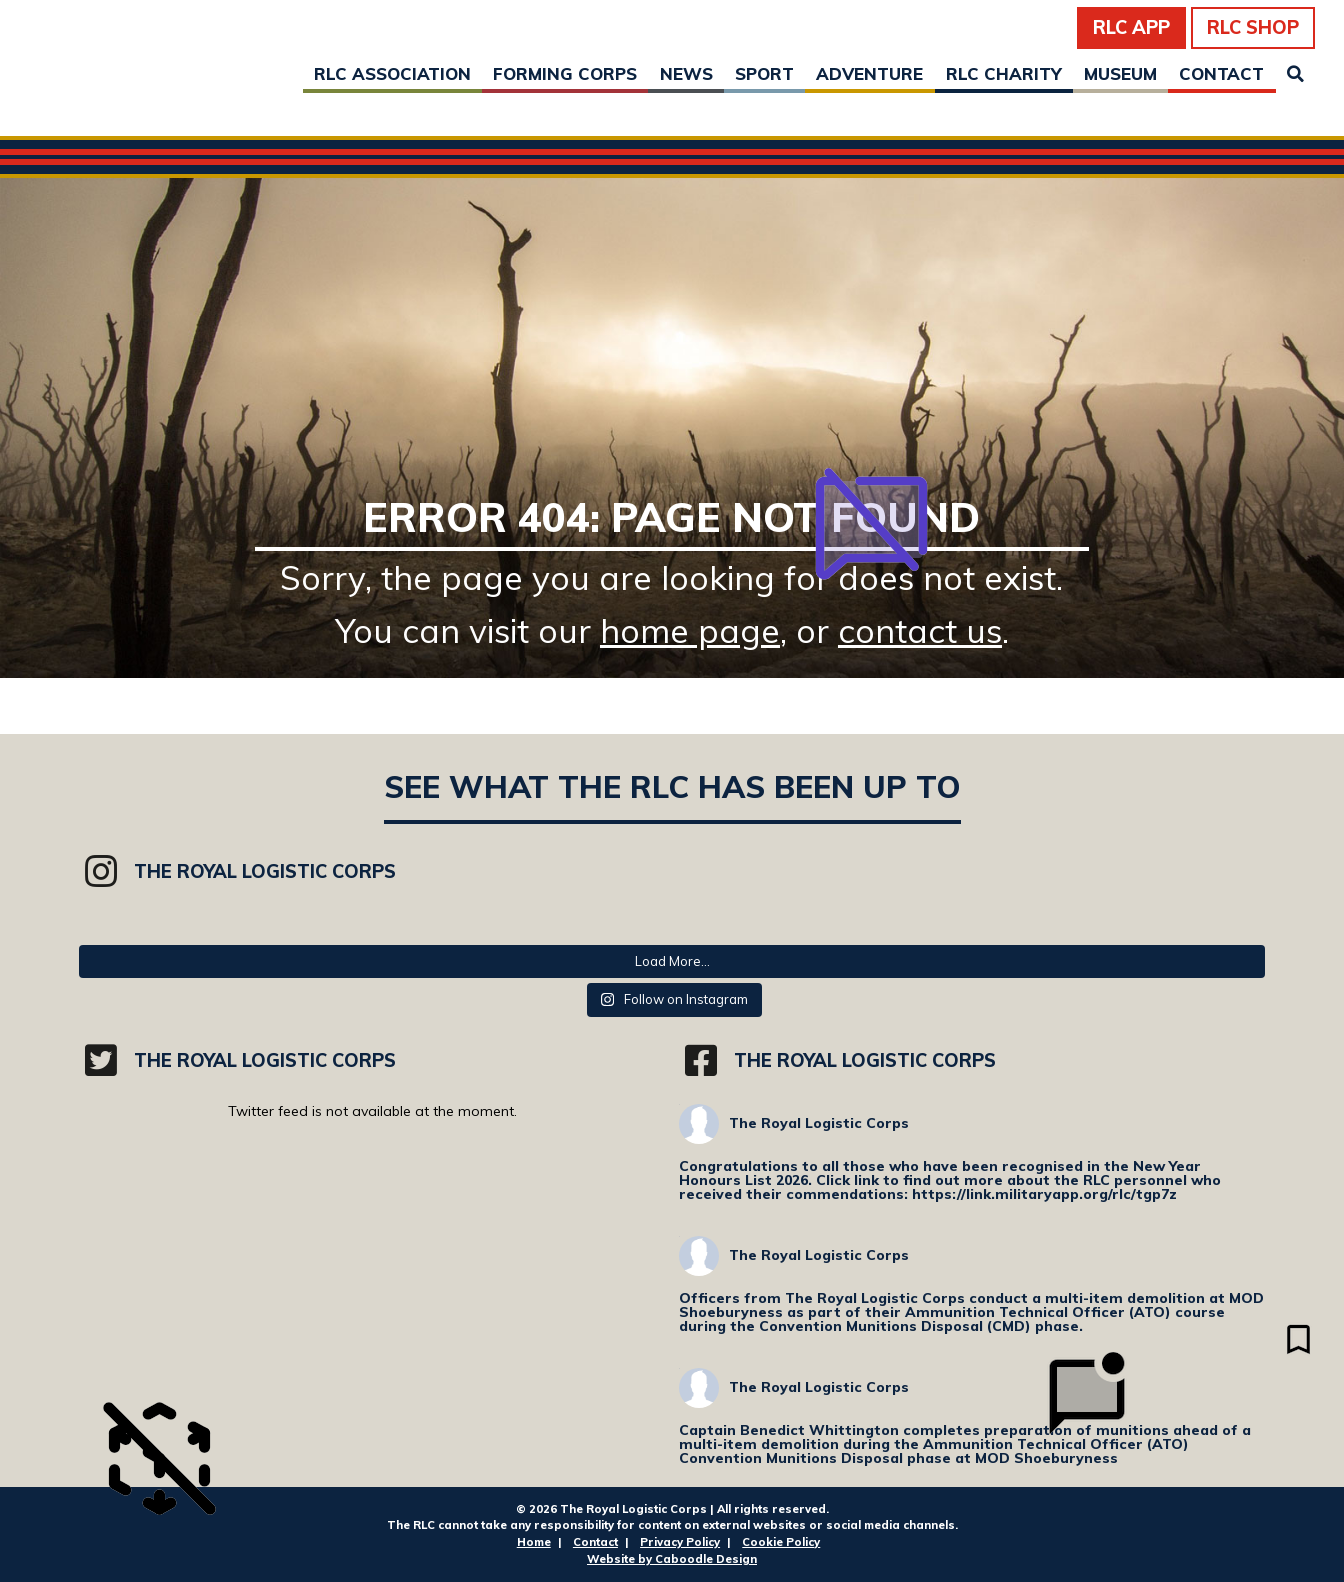 Image resolution: width=1344 pixels, height=1582 pixels. I want to click on indicates unread messages in chat, so click(1087, 1397).